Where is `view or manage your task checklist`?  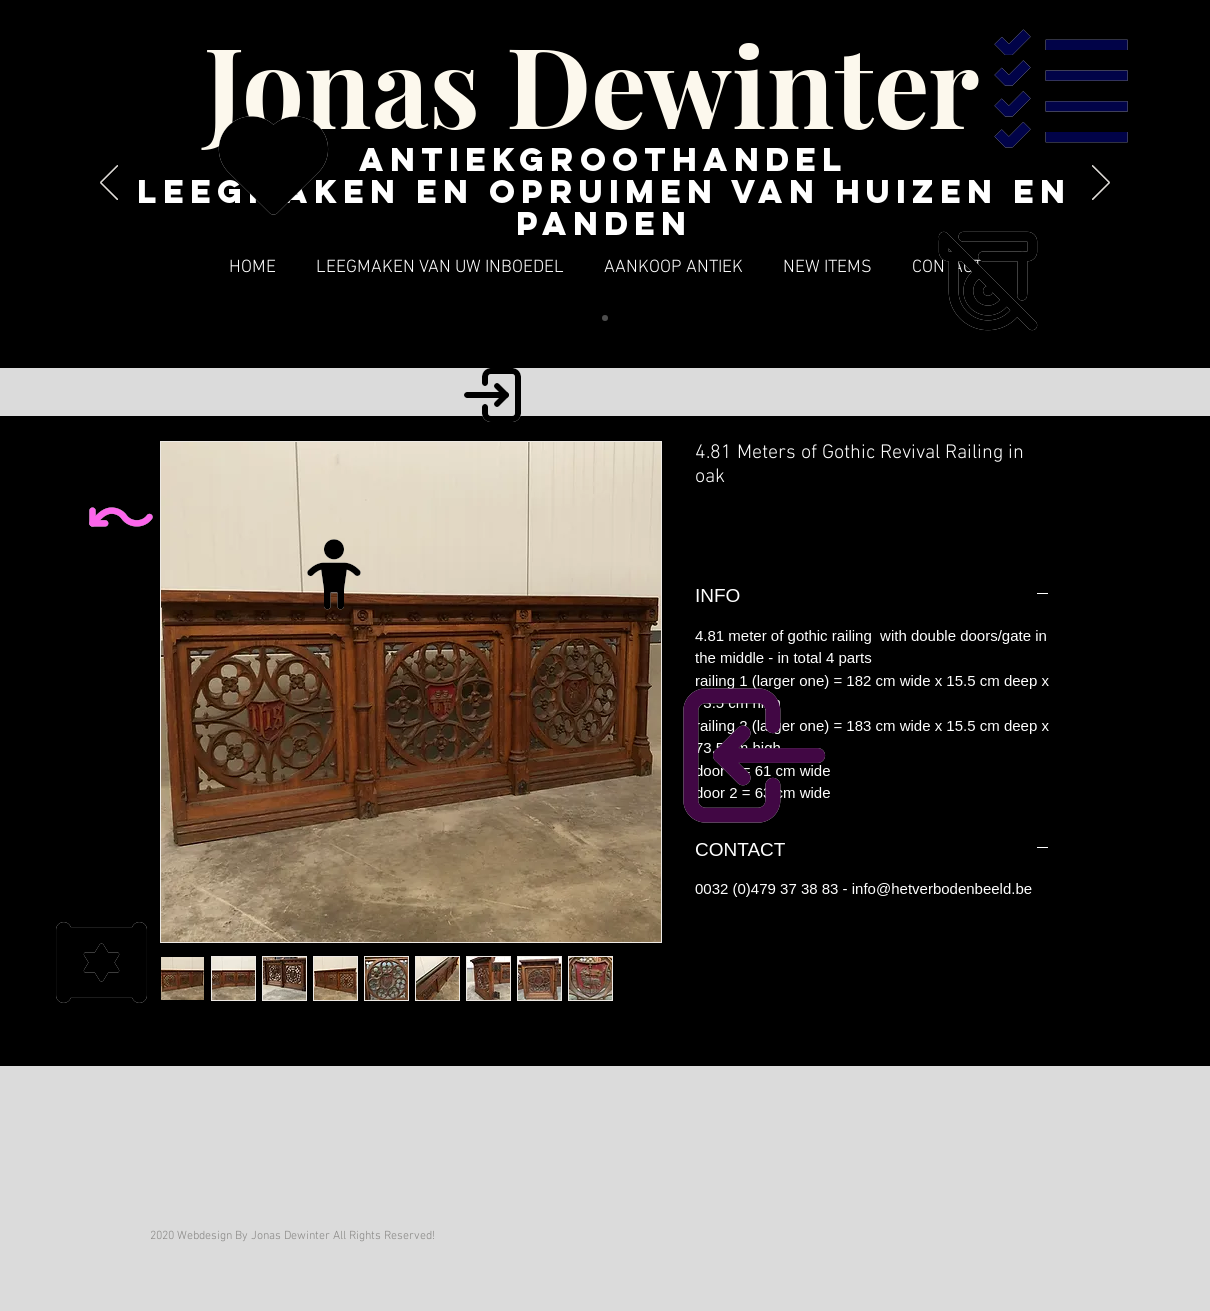
view or manage your task checklist is located at coordinates (1056, 91).